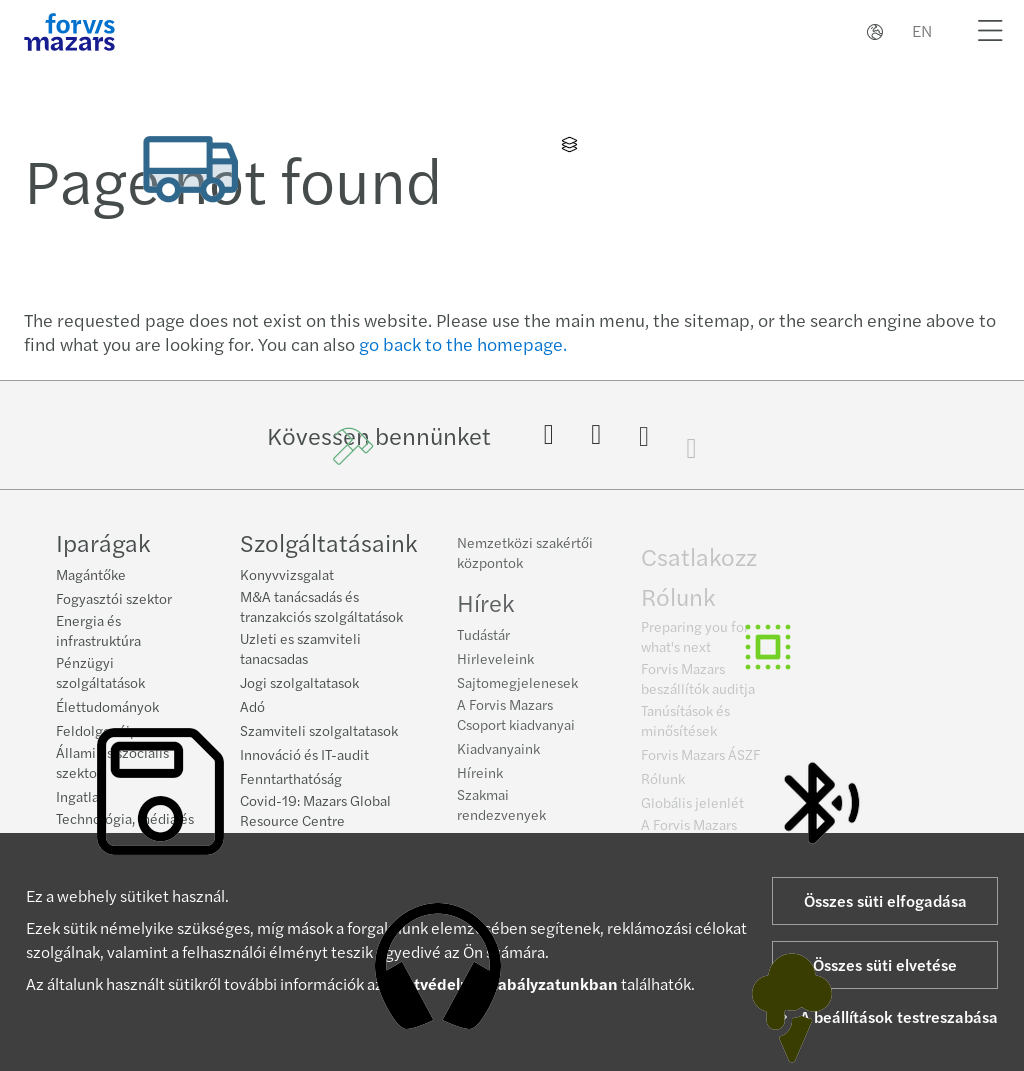 This screenshot has width=1024, height=1071. What do you see at coordinates (821, 803) in the screenshot?
I see `searching for nearby bluetooth devices` at bounding box center [821, 803].